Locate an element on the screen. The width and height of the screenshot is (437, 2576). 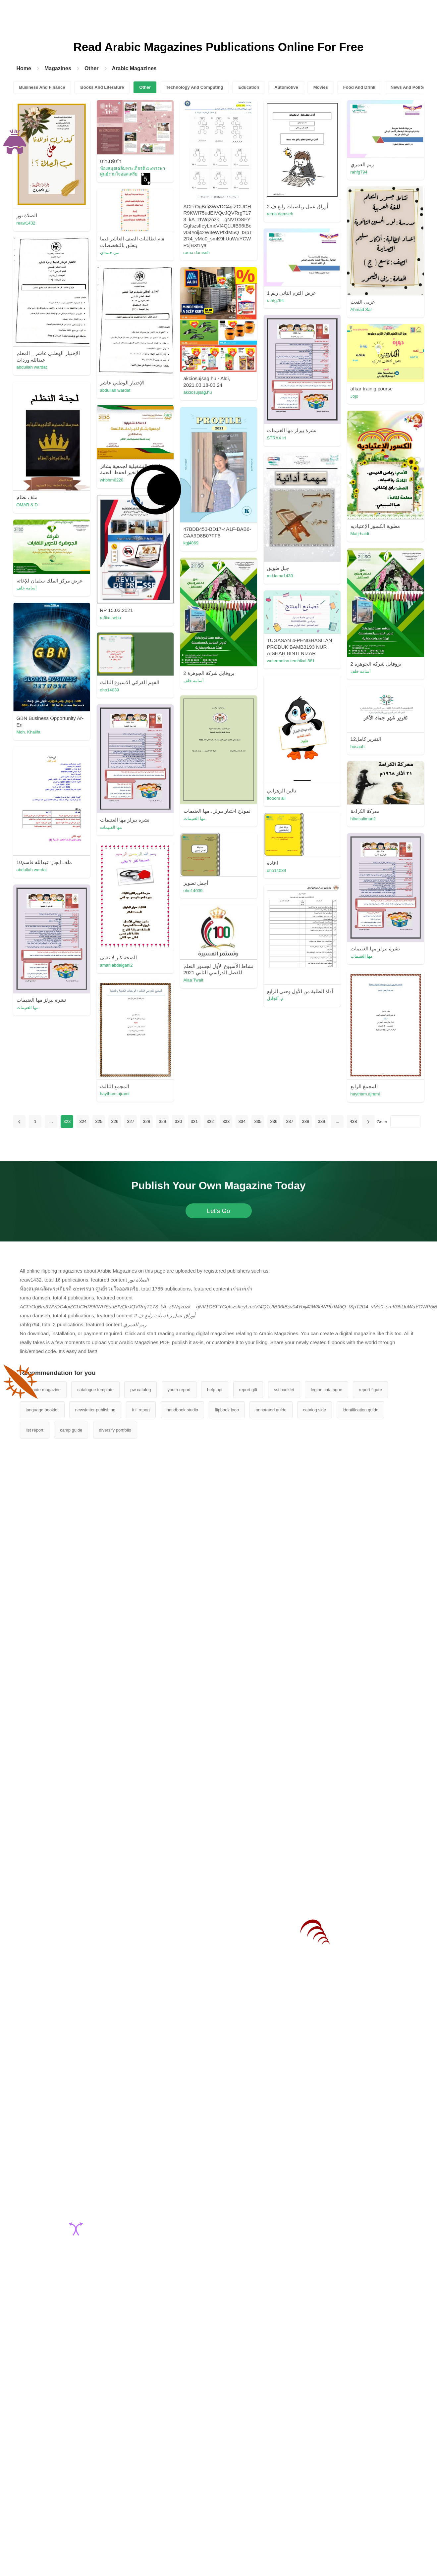
select a hut or shelter in-game is located at coordinates (15, 142).